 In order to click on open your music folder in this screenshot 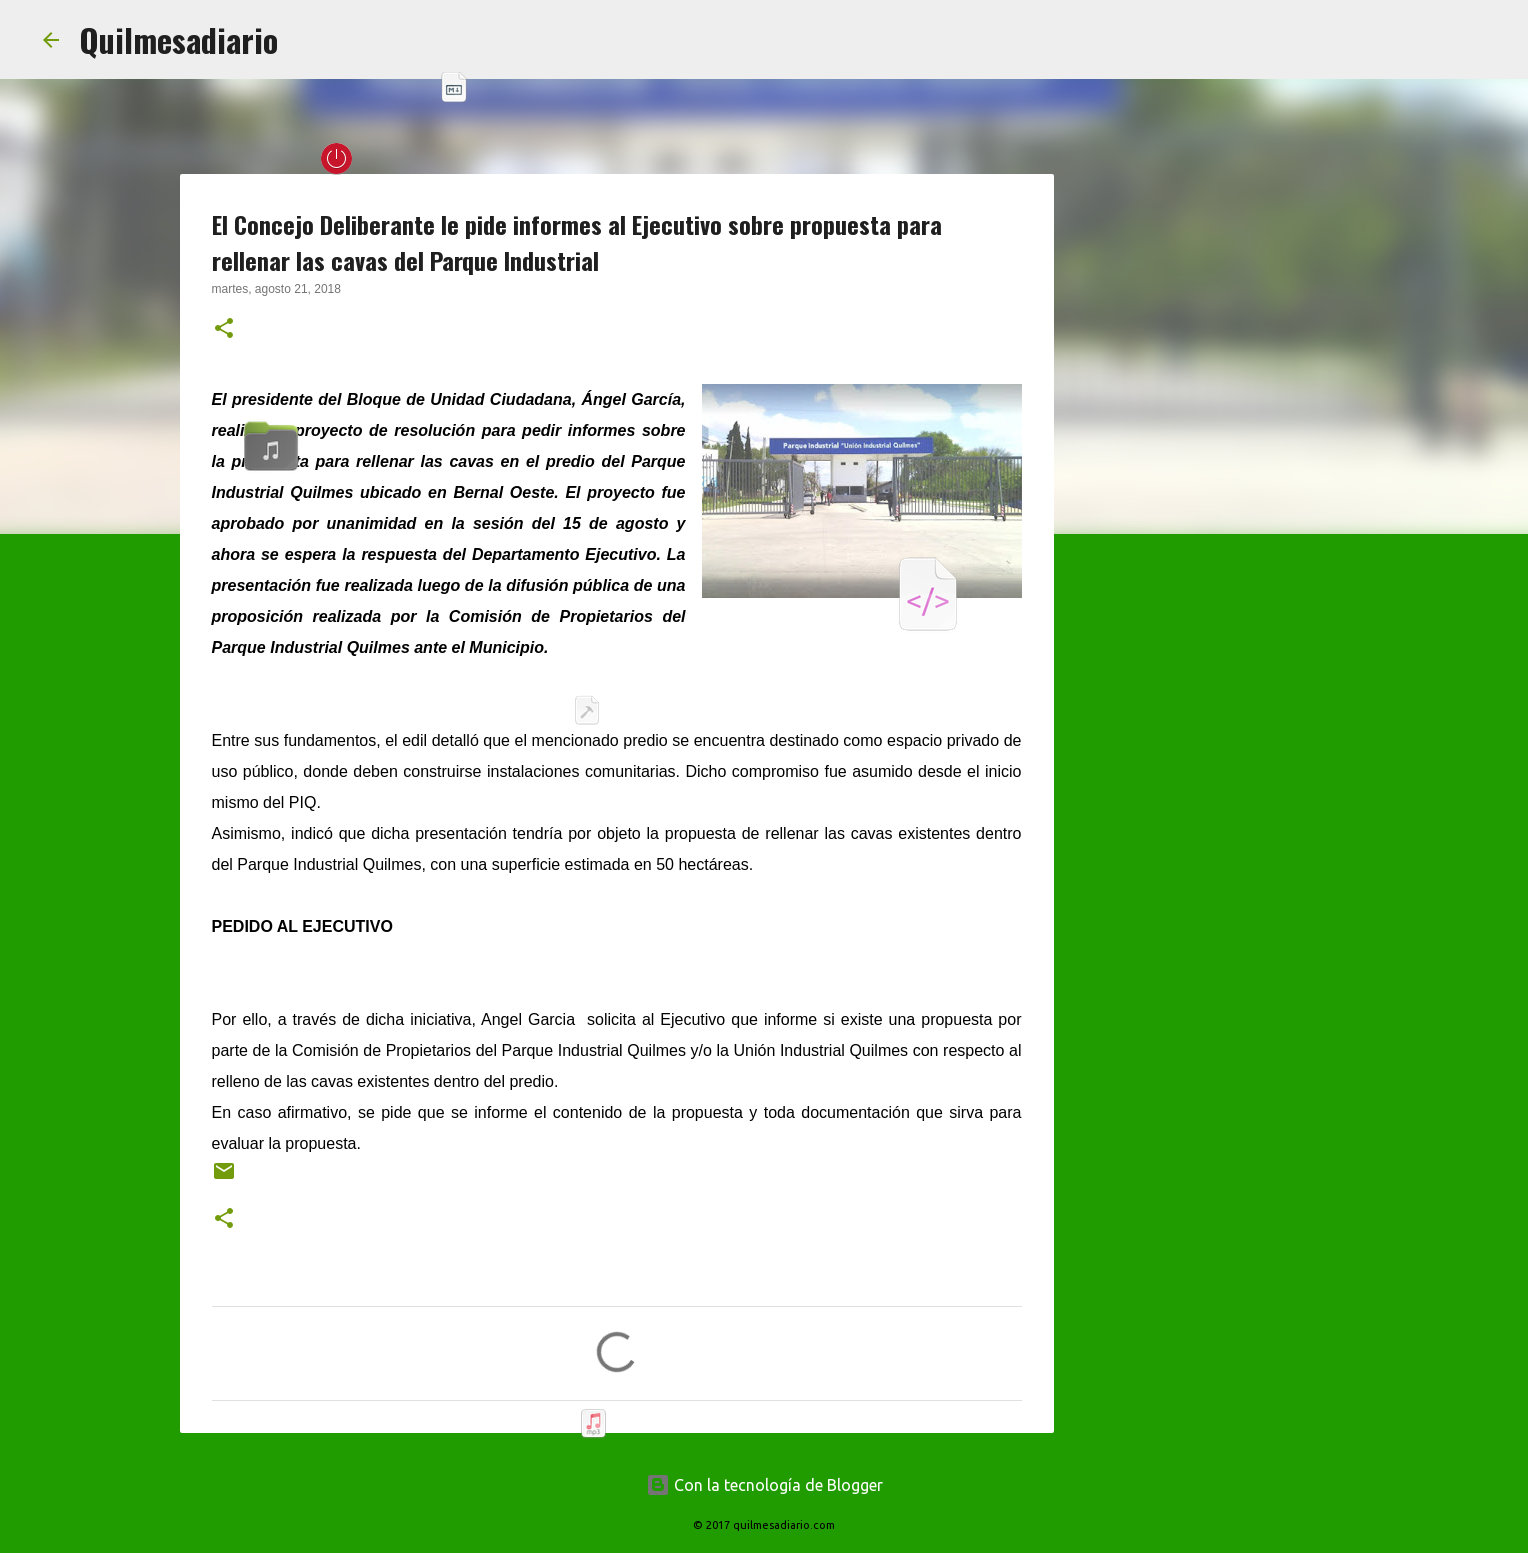, I will do `click(271, 446)`.